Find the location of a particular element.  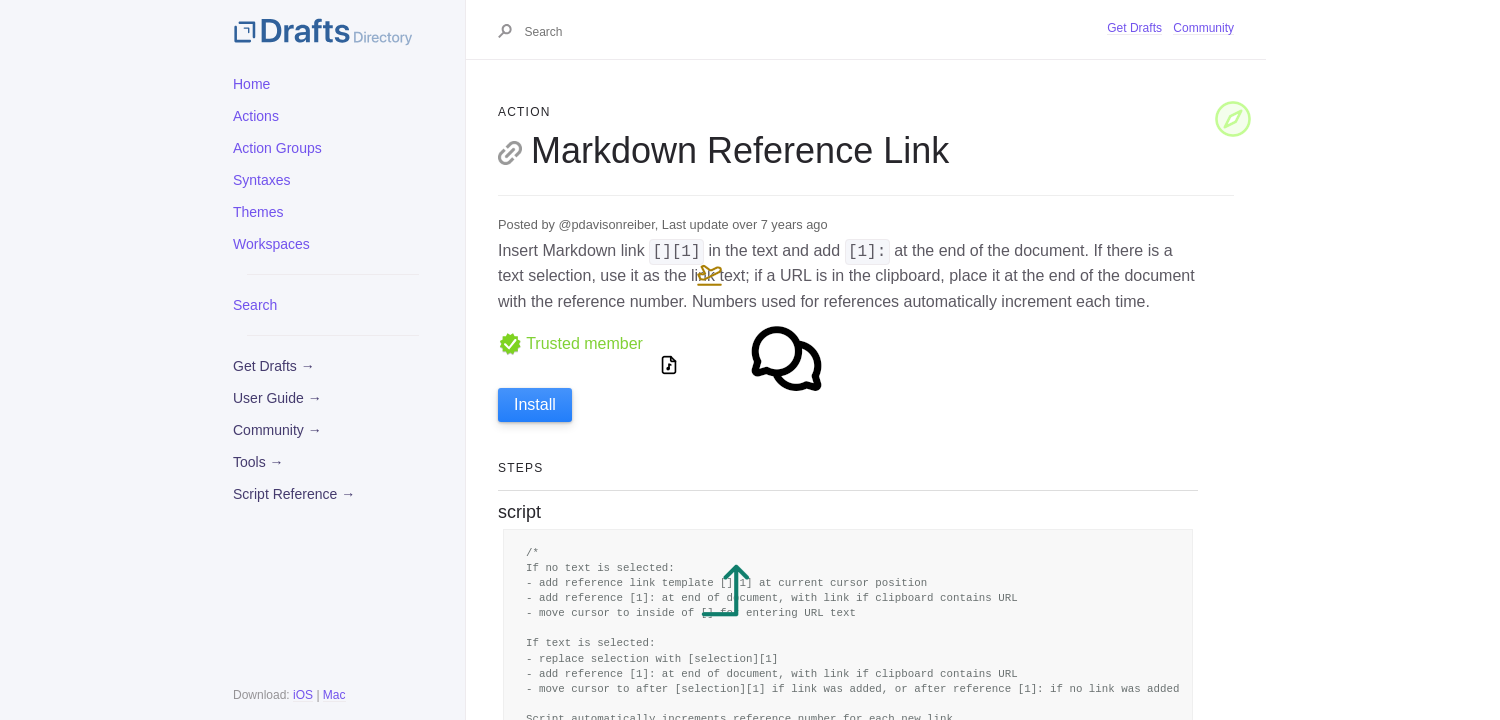

turn right then continue upward is located at coordinates (725, 590).